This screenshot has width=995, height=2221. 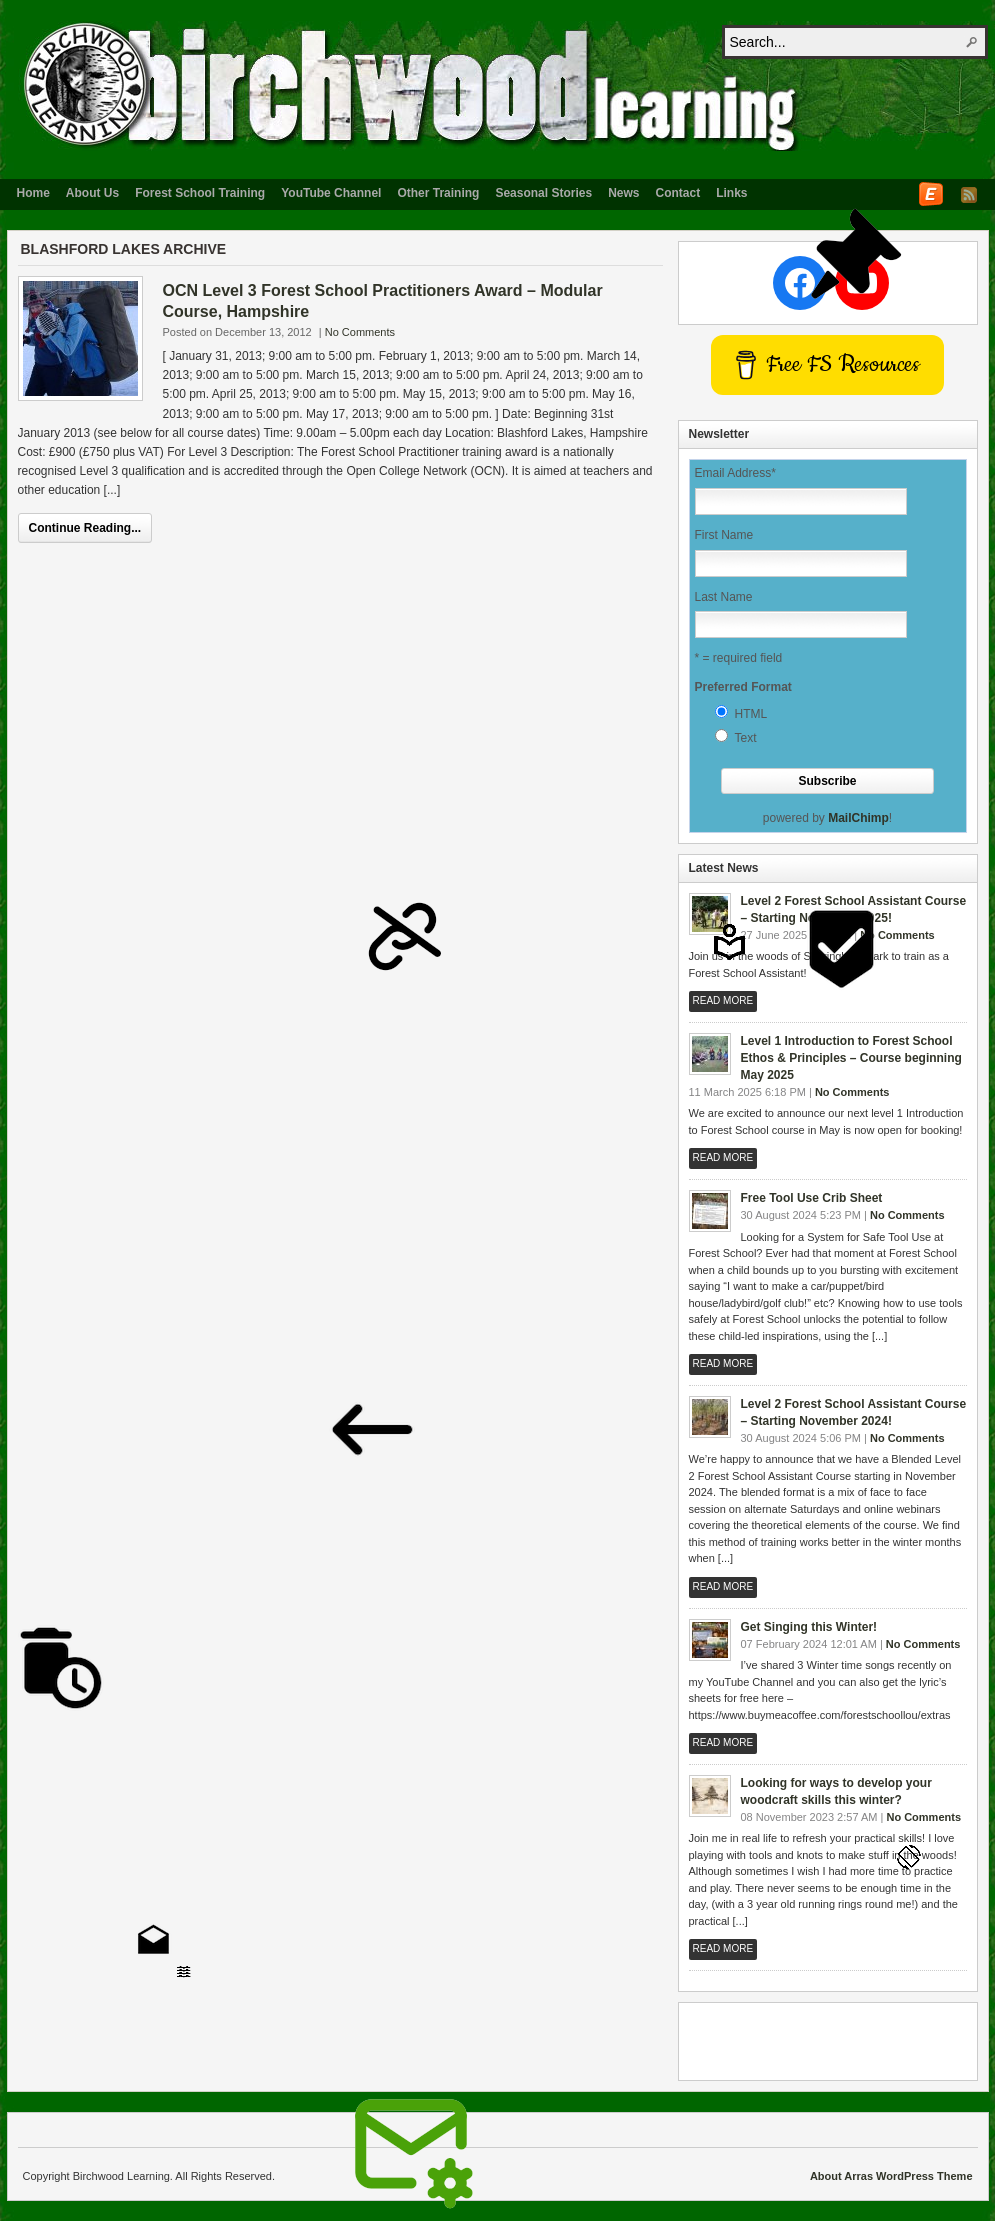 I want to click on remove or break a hyperlink, so click(x=402, y=936).